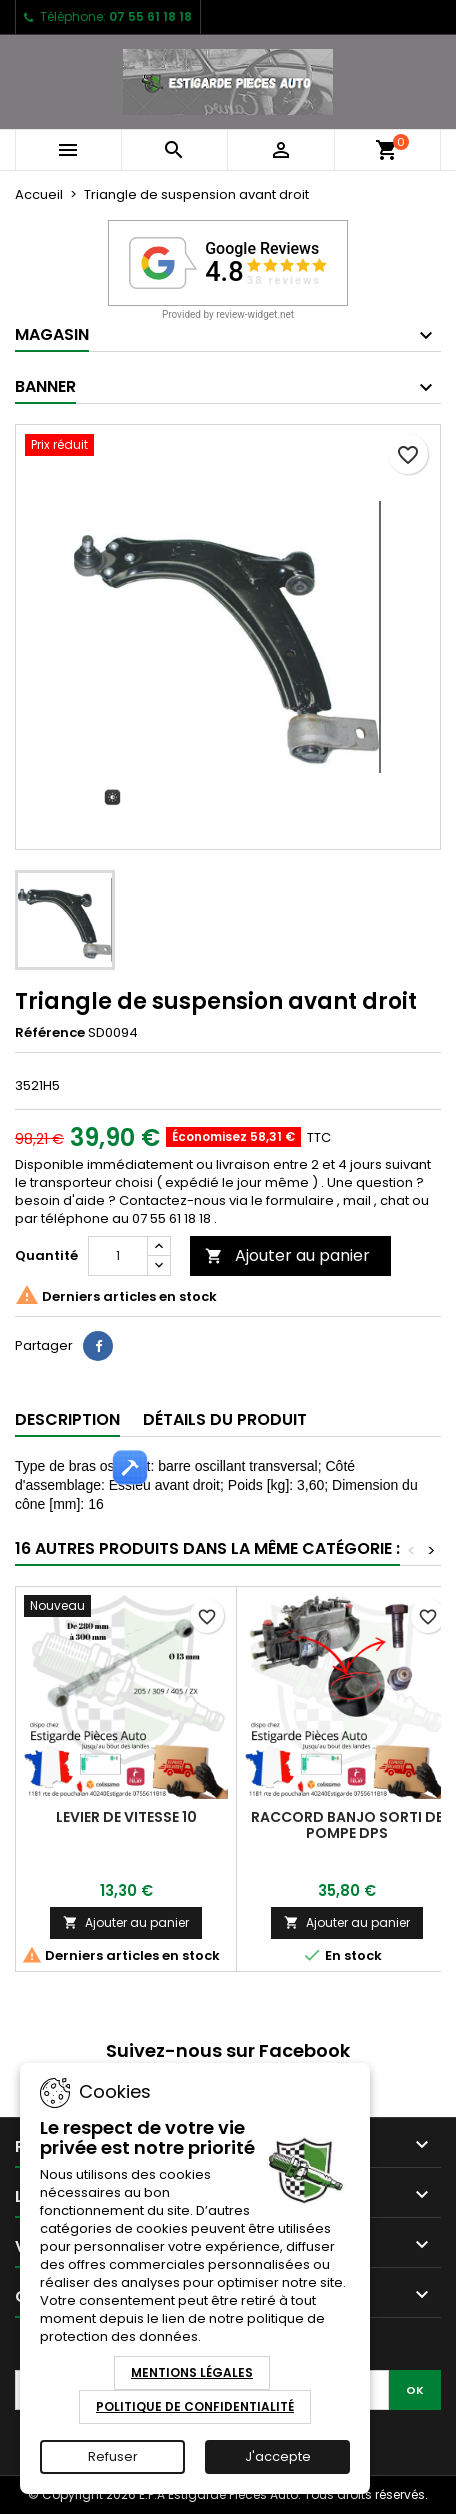 This screenshot has height=2514, width=456. Describe the element at coordinates (112, 797) in the screenshot. I see `toggle night light or night shift mode` at that location.